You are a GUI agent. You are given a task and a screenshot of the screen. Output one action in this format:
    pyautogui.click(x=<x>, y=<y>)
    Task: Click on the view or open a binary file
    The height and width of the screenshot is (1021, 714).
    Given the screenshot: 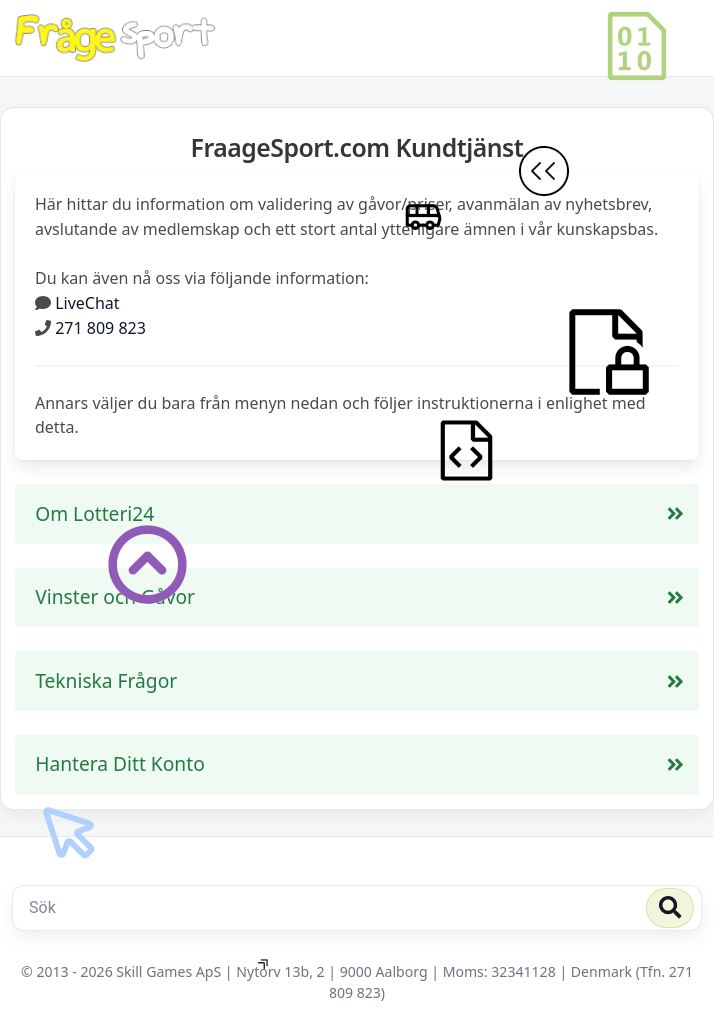 What is the action you would take?
    pyautogui.click(x=637, y=46)
    